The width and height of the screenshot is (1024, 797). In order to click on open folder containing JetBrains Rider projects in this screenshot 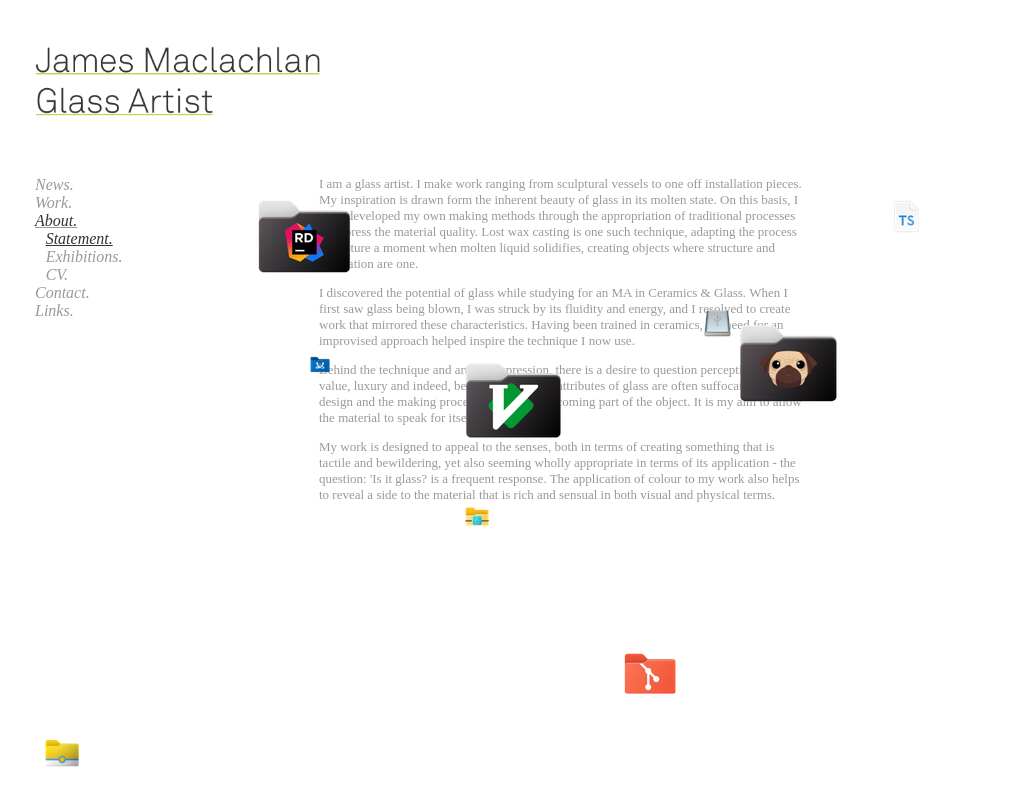, I will do `click(304, 239)`.